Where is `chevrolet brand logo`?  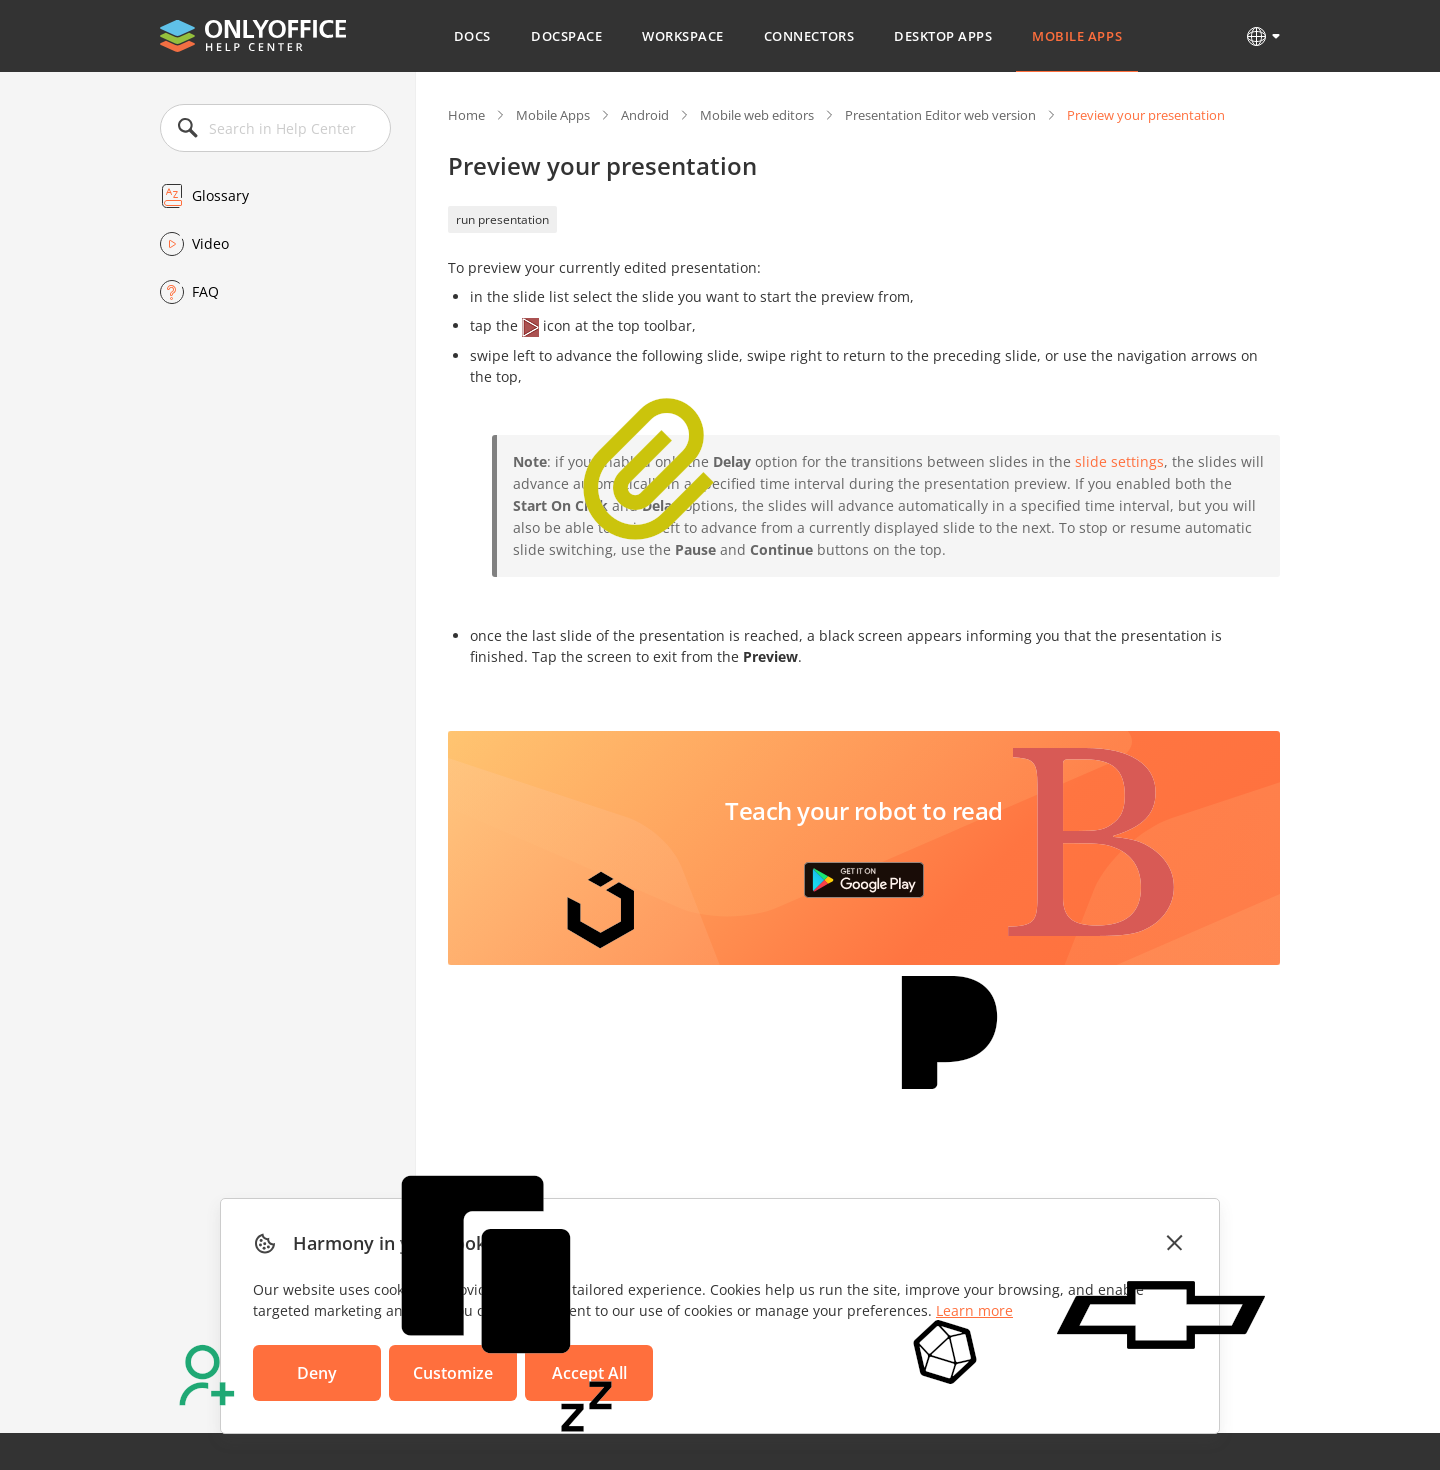
chevrolet brand logo is located at coordinates (1161, 1315).